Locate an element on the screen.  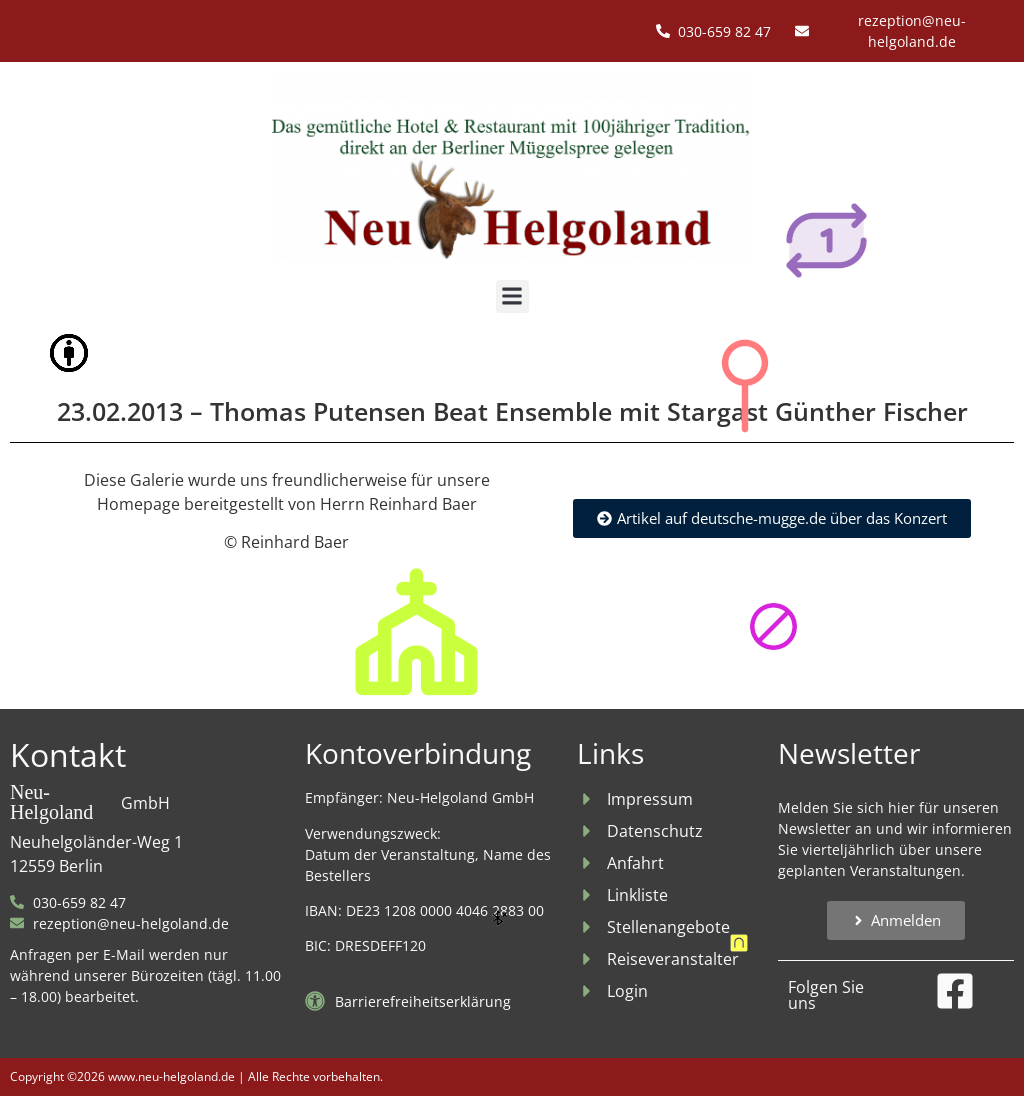
represents a set intersection or overlap operation is located at coordinates (739, 943).